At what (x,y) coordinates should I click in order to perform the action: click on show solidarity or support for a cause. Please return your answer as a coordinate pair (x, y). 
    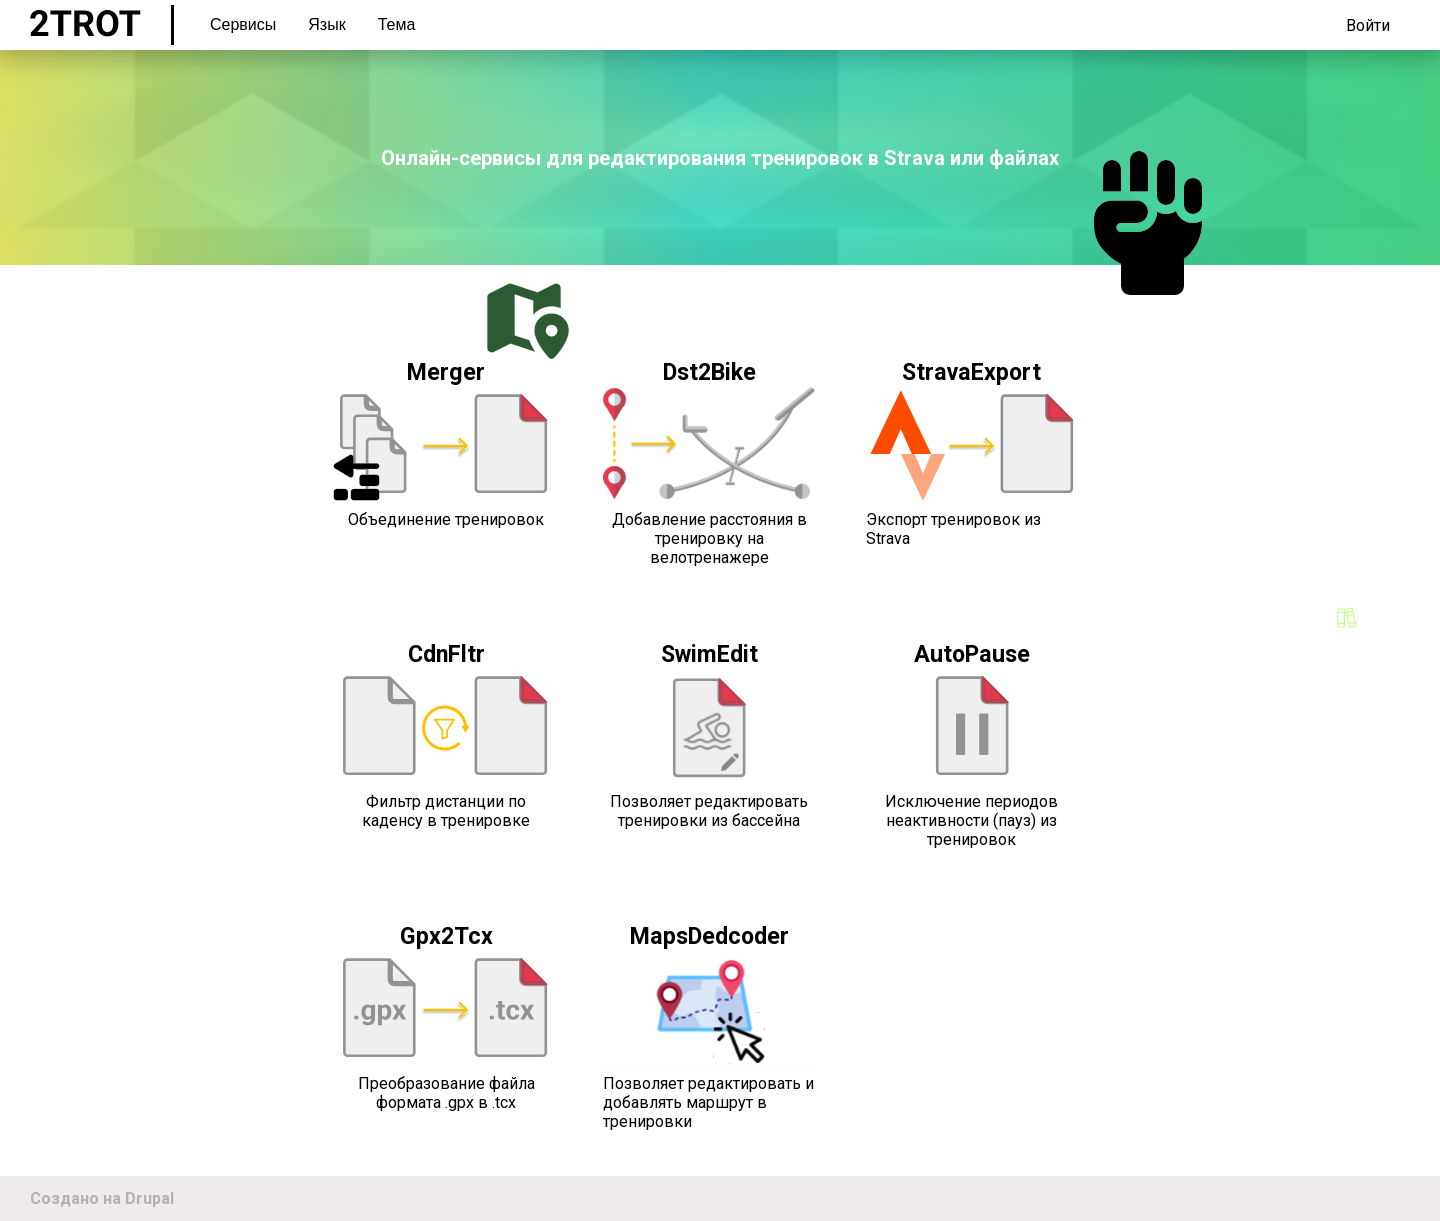
    Looking at the image, I should click on (1148, 223).